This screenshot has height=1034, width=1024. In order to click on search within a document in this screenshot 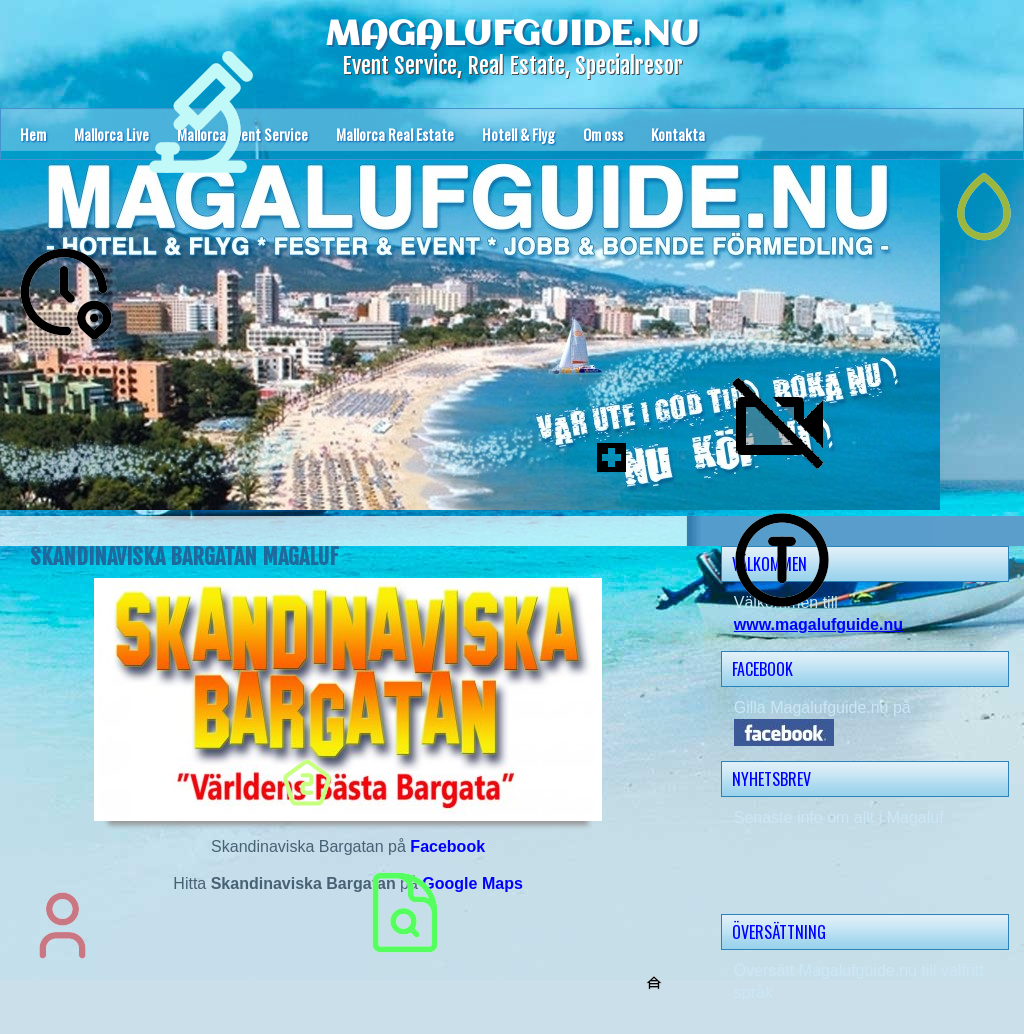, I will do `click(405, 914)`.